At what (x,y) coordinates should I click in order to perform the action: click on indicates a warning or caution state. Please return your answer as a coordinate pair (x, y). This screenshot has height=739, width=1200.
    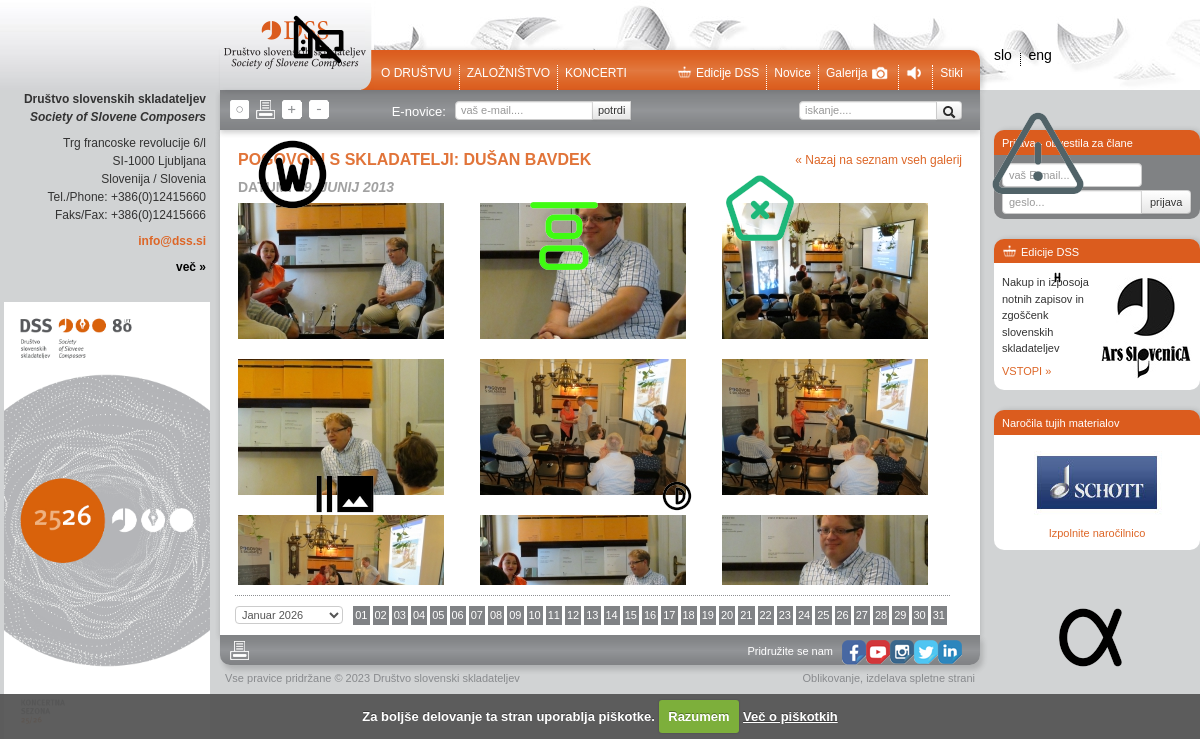
    Looking at the image, I should click on (1038, 155).